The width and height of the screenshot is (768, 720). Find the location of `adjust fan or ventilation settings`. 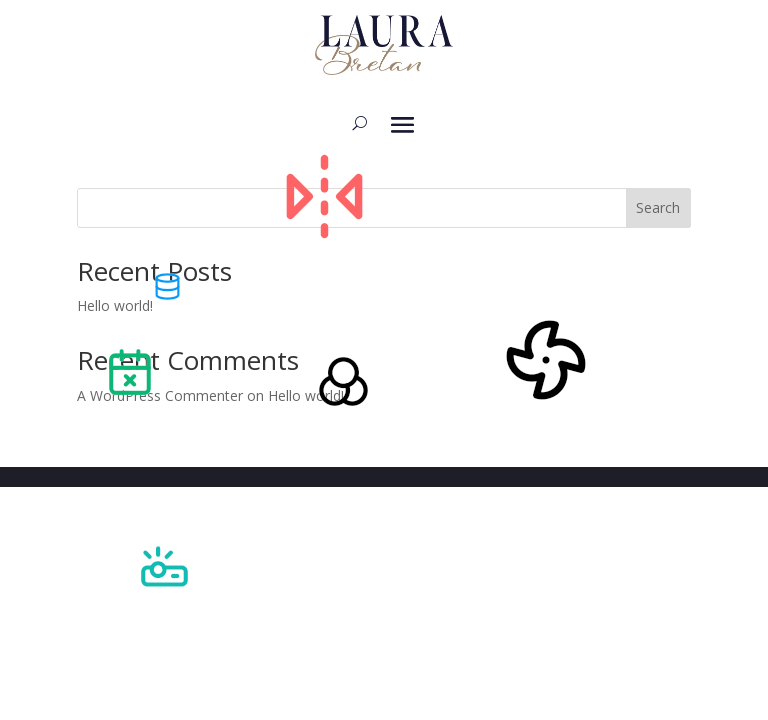

adjust fan or ventilation settings is located at coordinates (546, 360).